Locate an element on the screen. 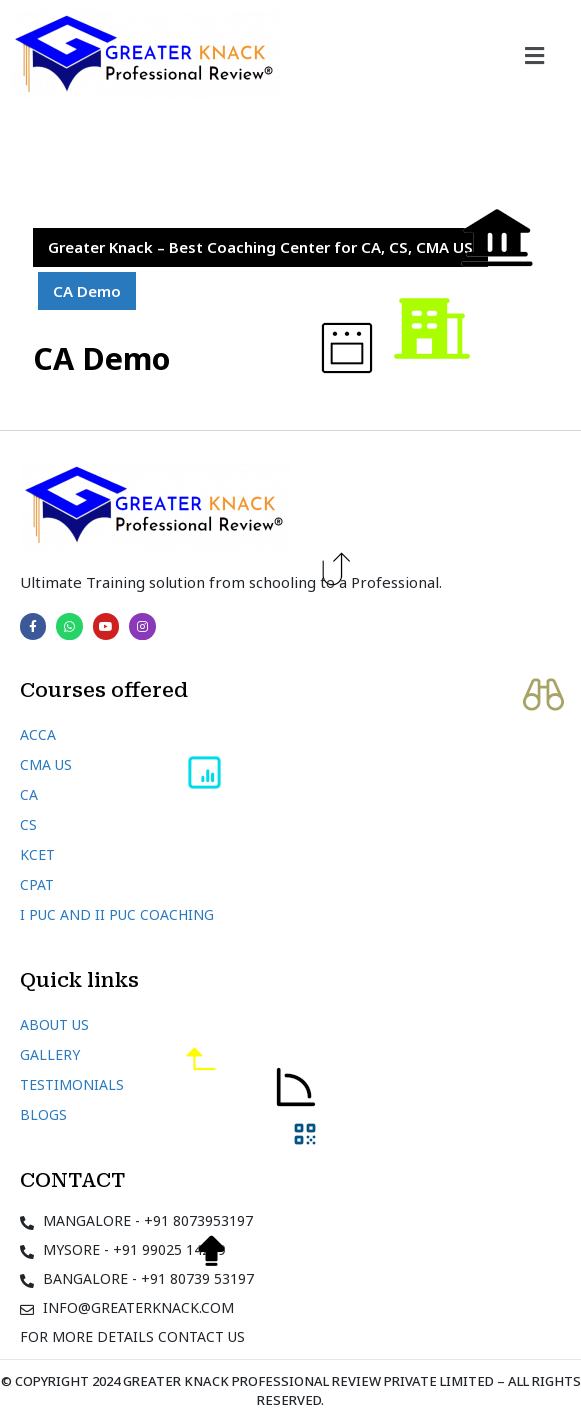  access oven or cooking appliance controls is located at coordinates (347, 348).